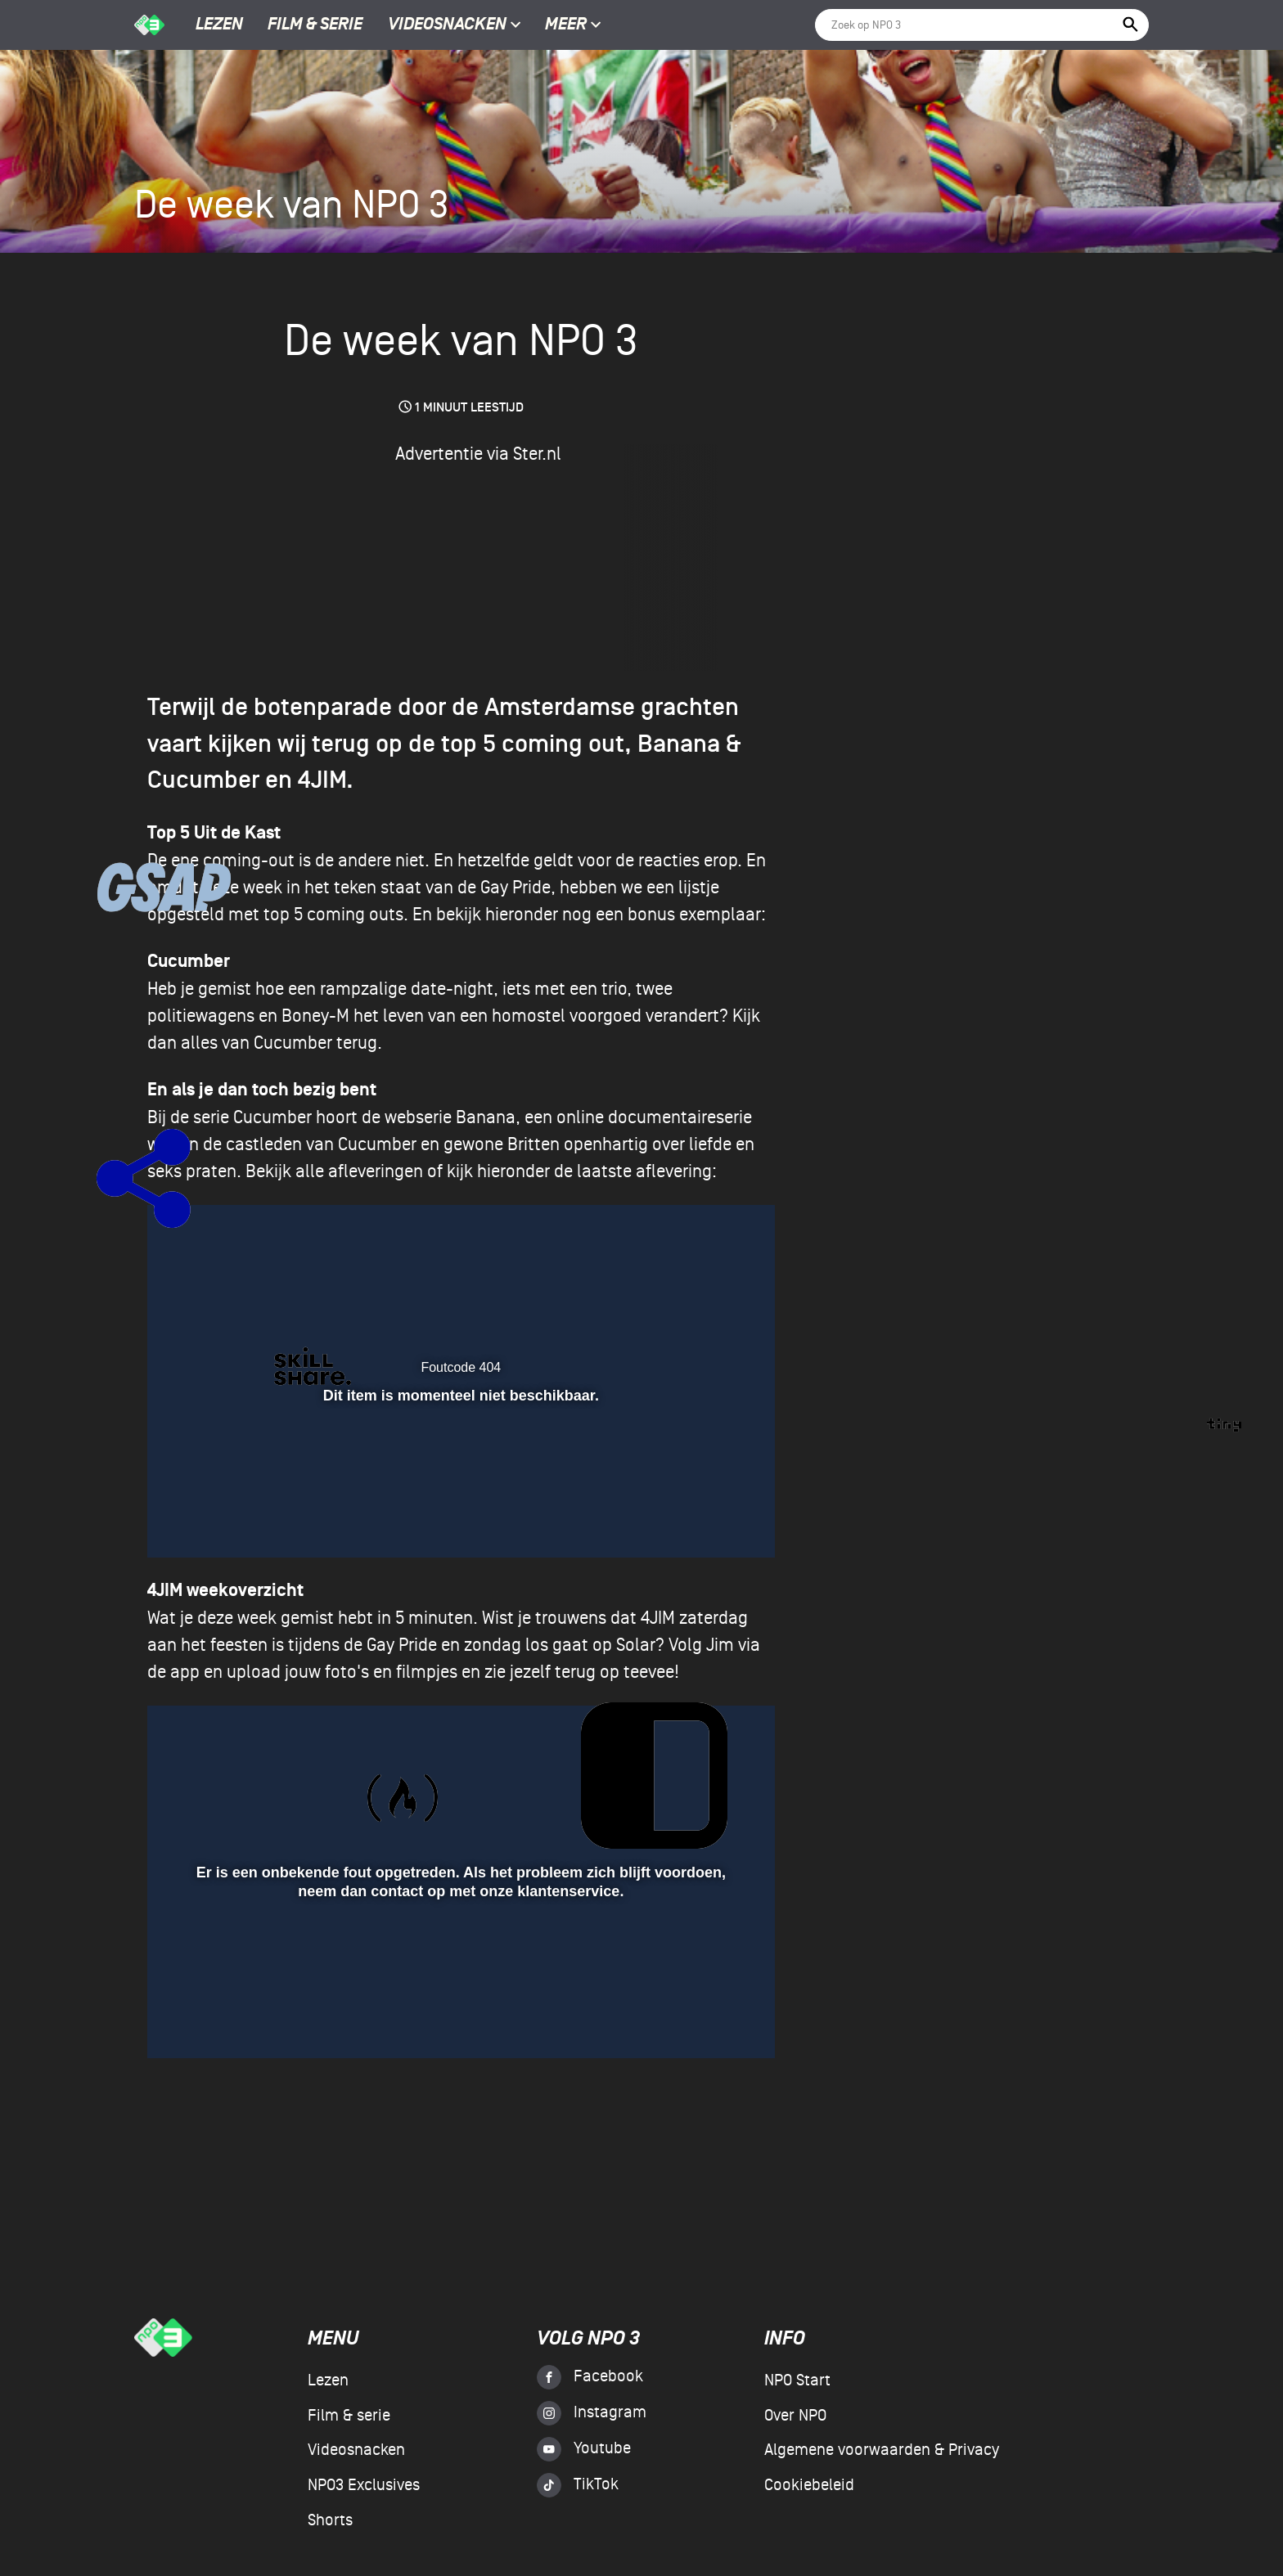  Describe the element at coordinates (1224, 1425) in the screenshot. I see `tinygrad logo` at that location.